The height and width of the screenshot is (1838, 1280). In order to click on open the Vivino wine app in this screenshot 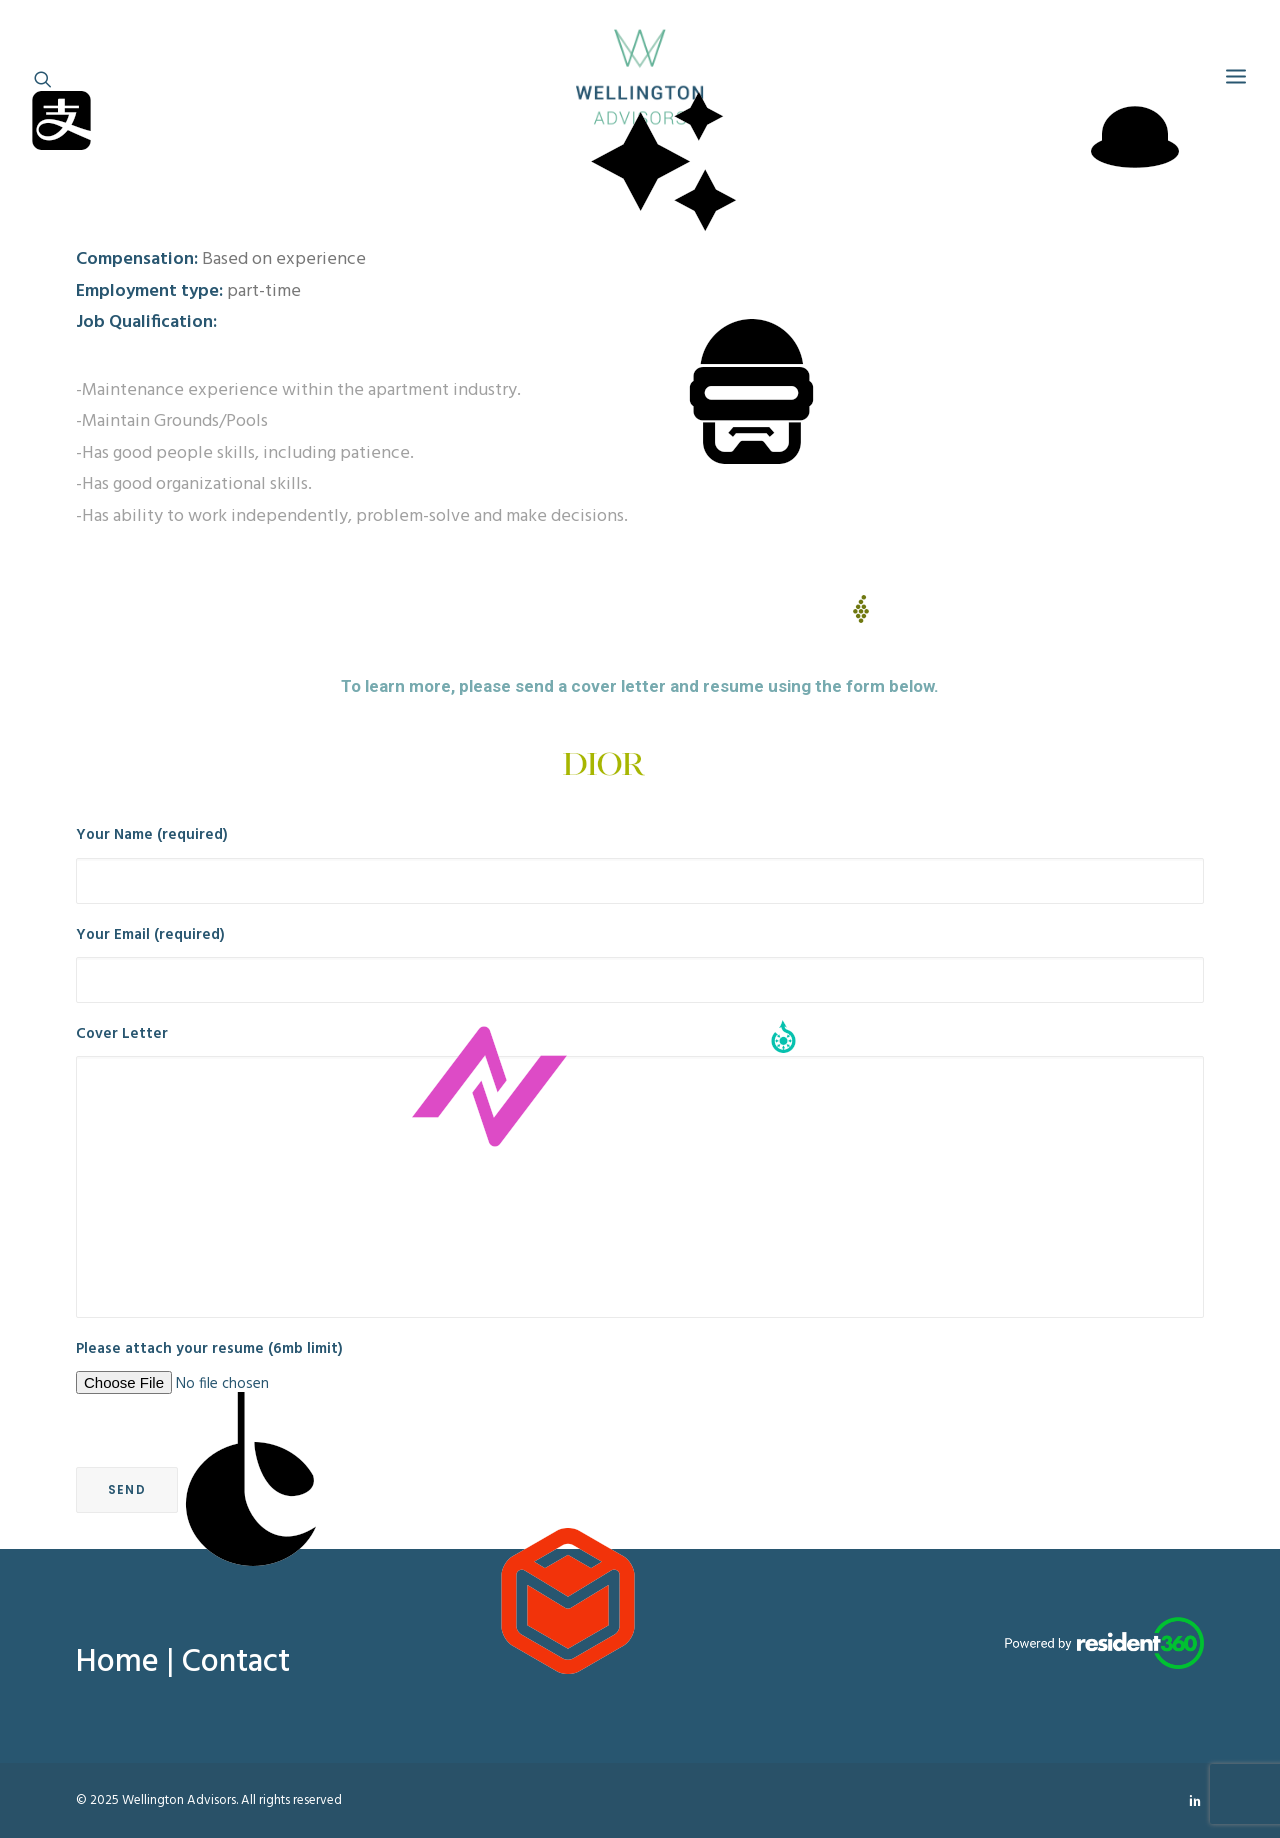, I will do `click(861, 609)`.